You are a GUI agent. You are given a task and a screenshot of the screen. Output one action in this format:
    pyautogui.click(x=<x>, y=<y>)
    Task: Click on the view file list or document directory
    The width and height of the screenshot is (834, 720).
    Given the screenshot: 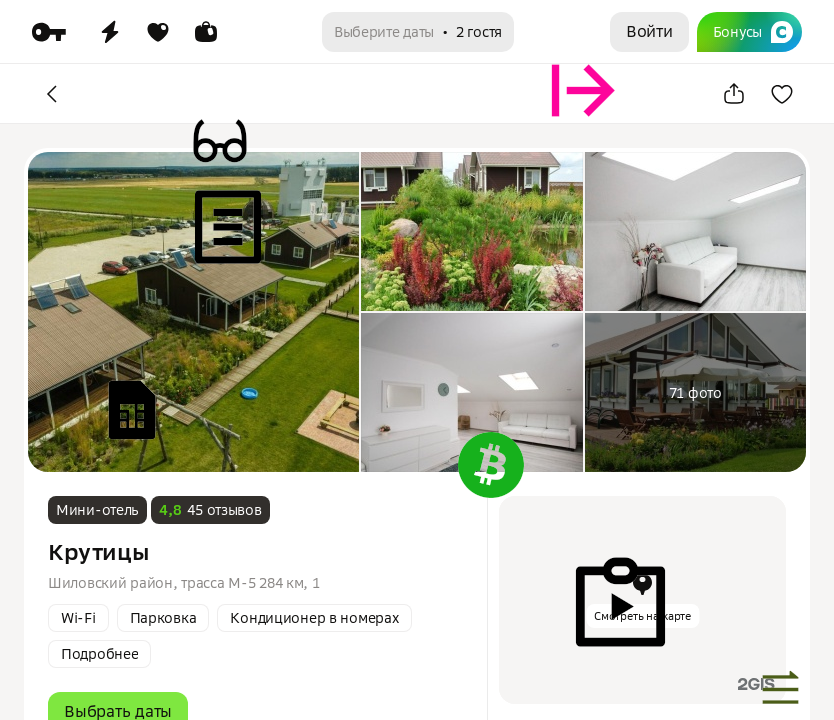 What is the action you would take?
    pyautogui.click(x=228, y=227)
    